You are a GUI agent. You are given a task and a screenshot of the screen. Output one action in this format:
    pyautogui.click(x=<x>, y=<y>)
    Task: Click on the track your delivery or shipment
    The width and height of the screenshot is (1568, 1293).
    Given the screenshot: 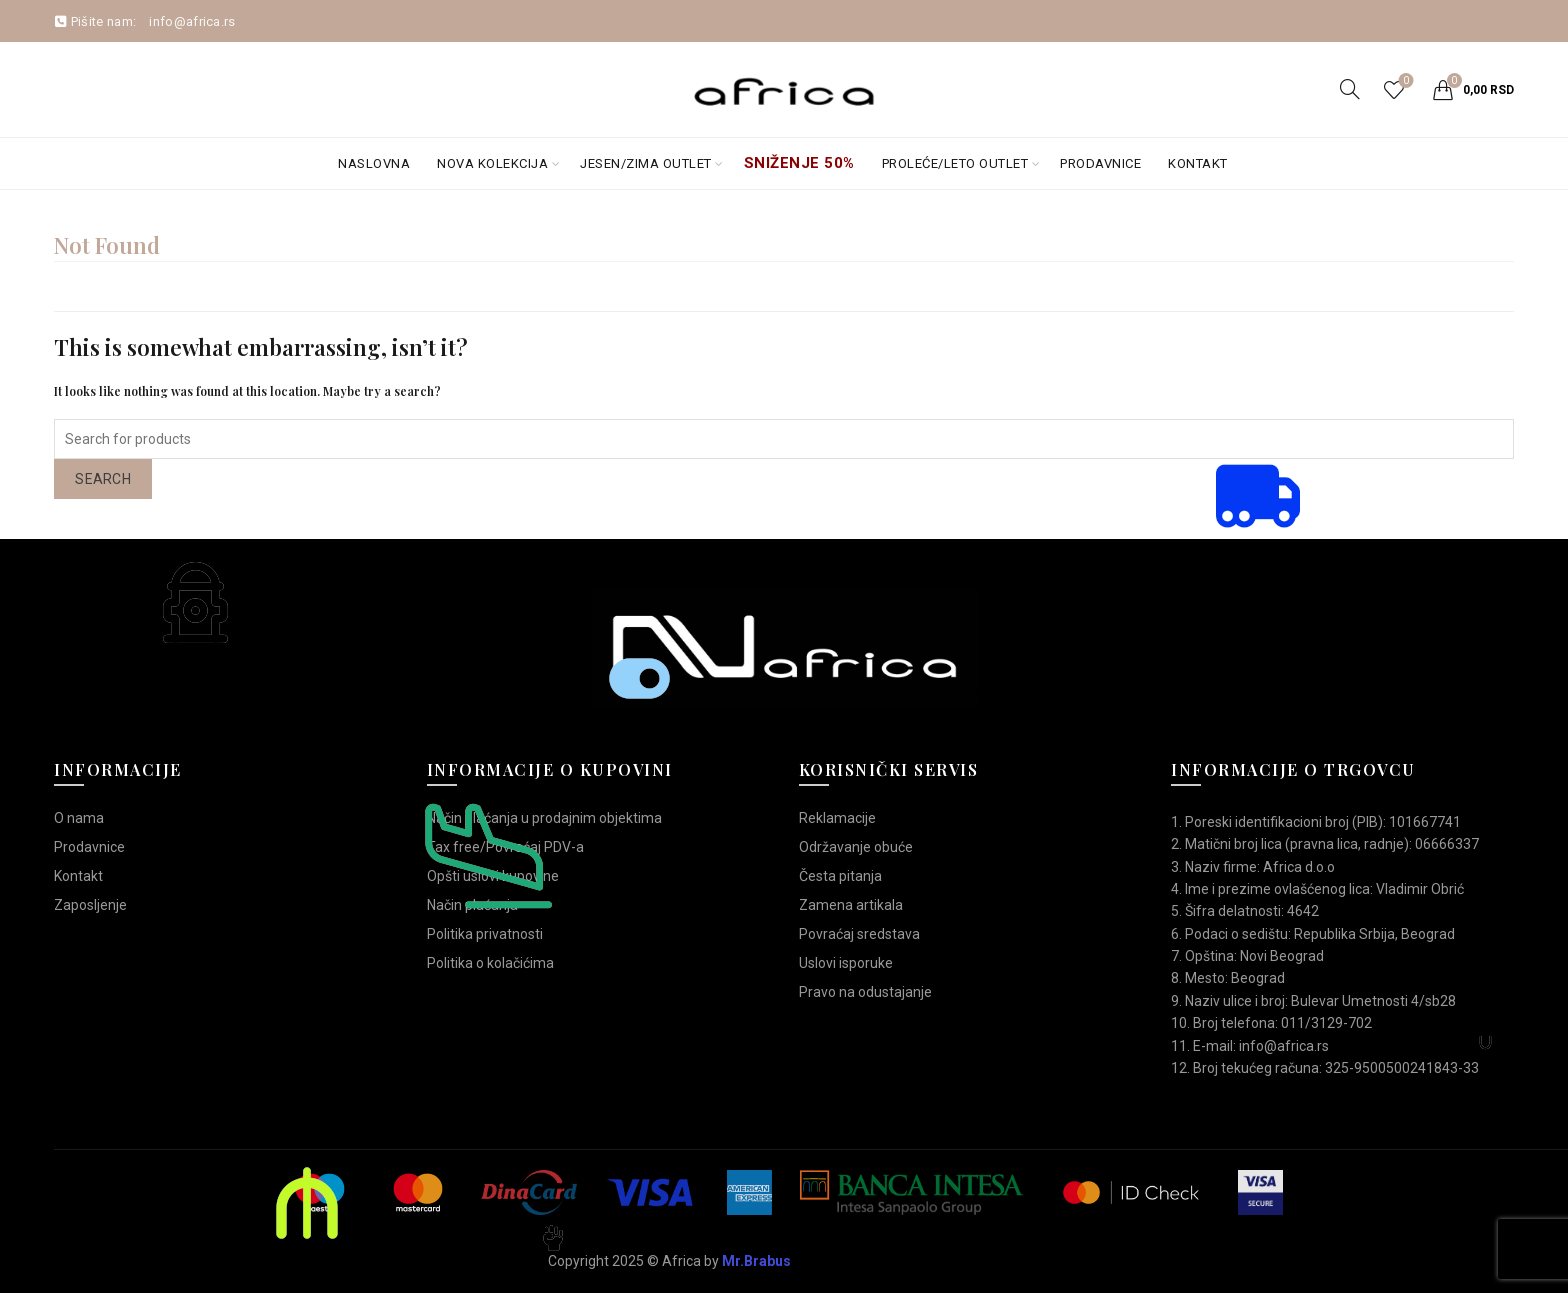 What is the action you would take?
    pyautogui.click(x=1258, y=494)
    